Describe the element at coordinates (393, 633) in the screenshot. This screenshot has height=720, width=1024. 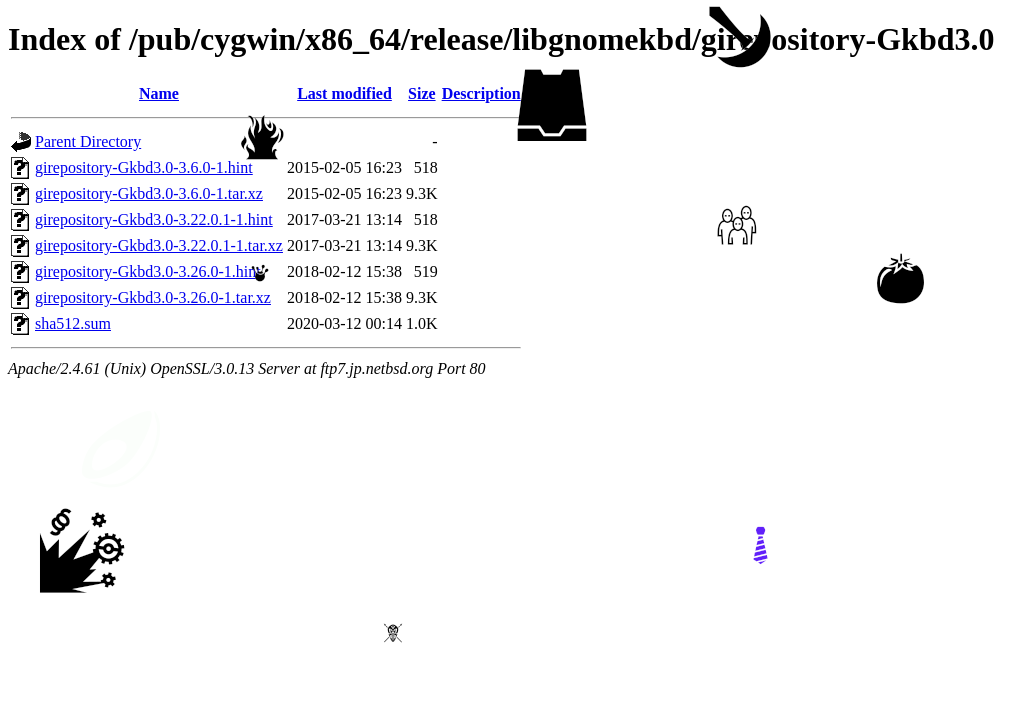
I see `tribal or warrior faction emblem in a game` at that location.